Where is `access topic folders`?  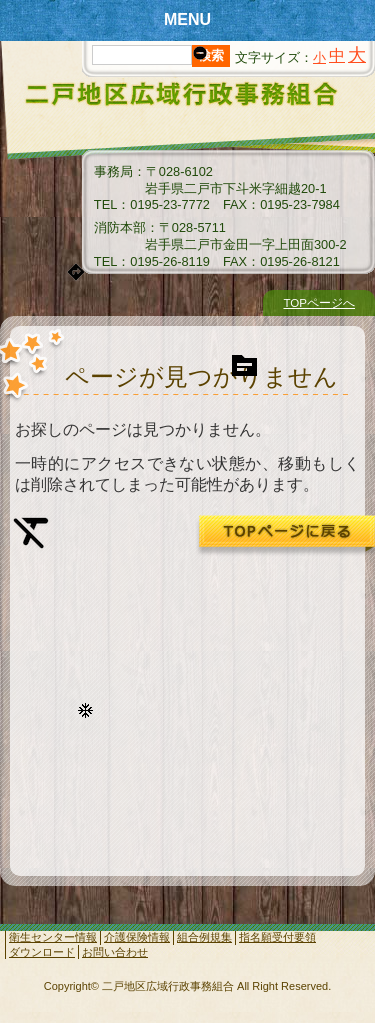
access topic folders is located at coordinates (244, 365).